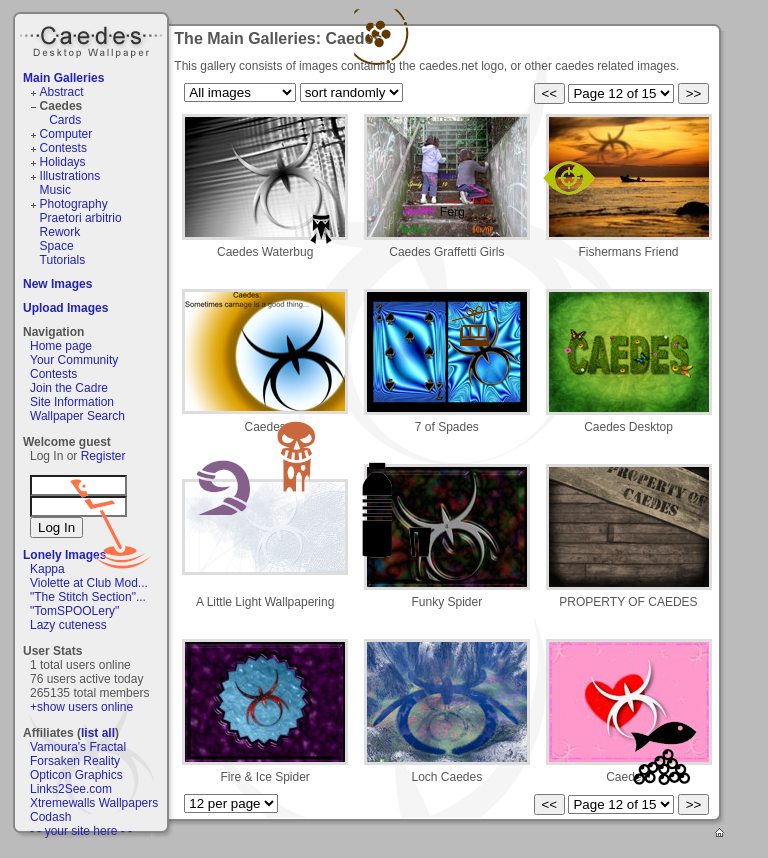  I want to click on indicates a revoked or lost achievement, so click(321, 229).